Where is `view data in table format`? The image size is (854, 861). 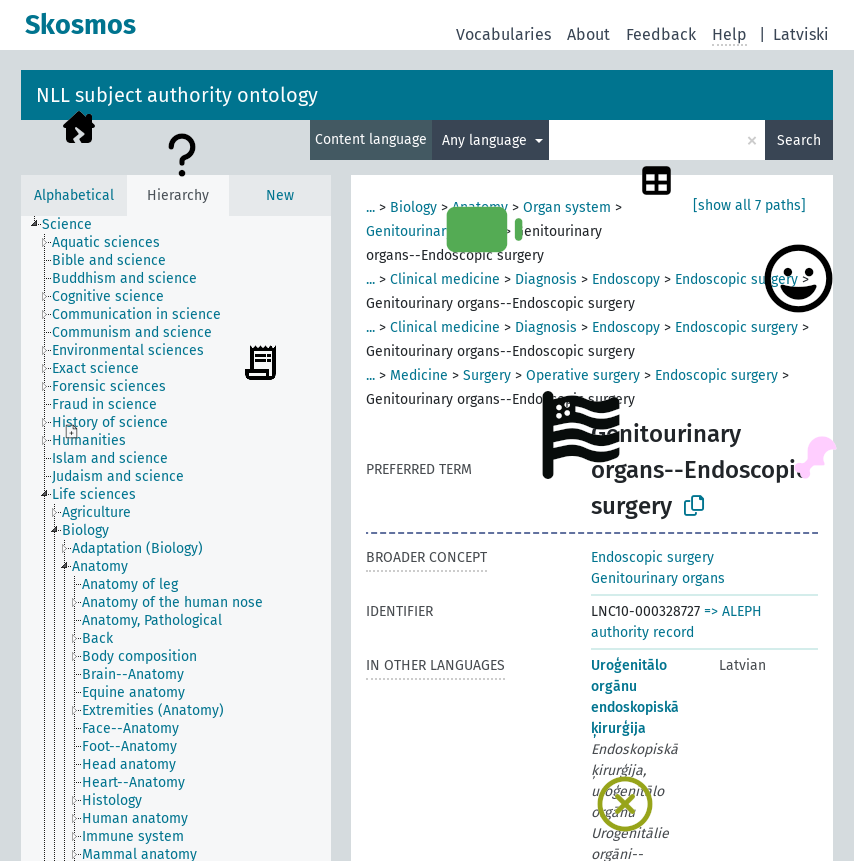
view data in table format is located at coordinates (656, 180).